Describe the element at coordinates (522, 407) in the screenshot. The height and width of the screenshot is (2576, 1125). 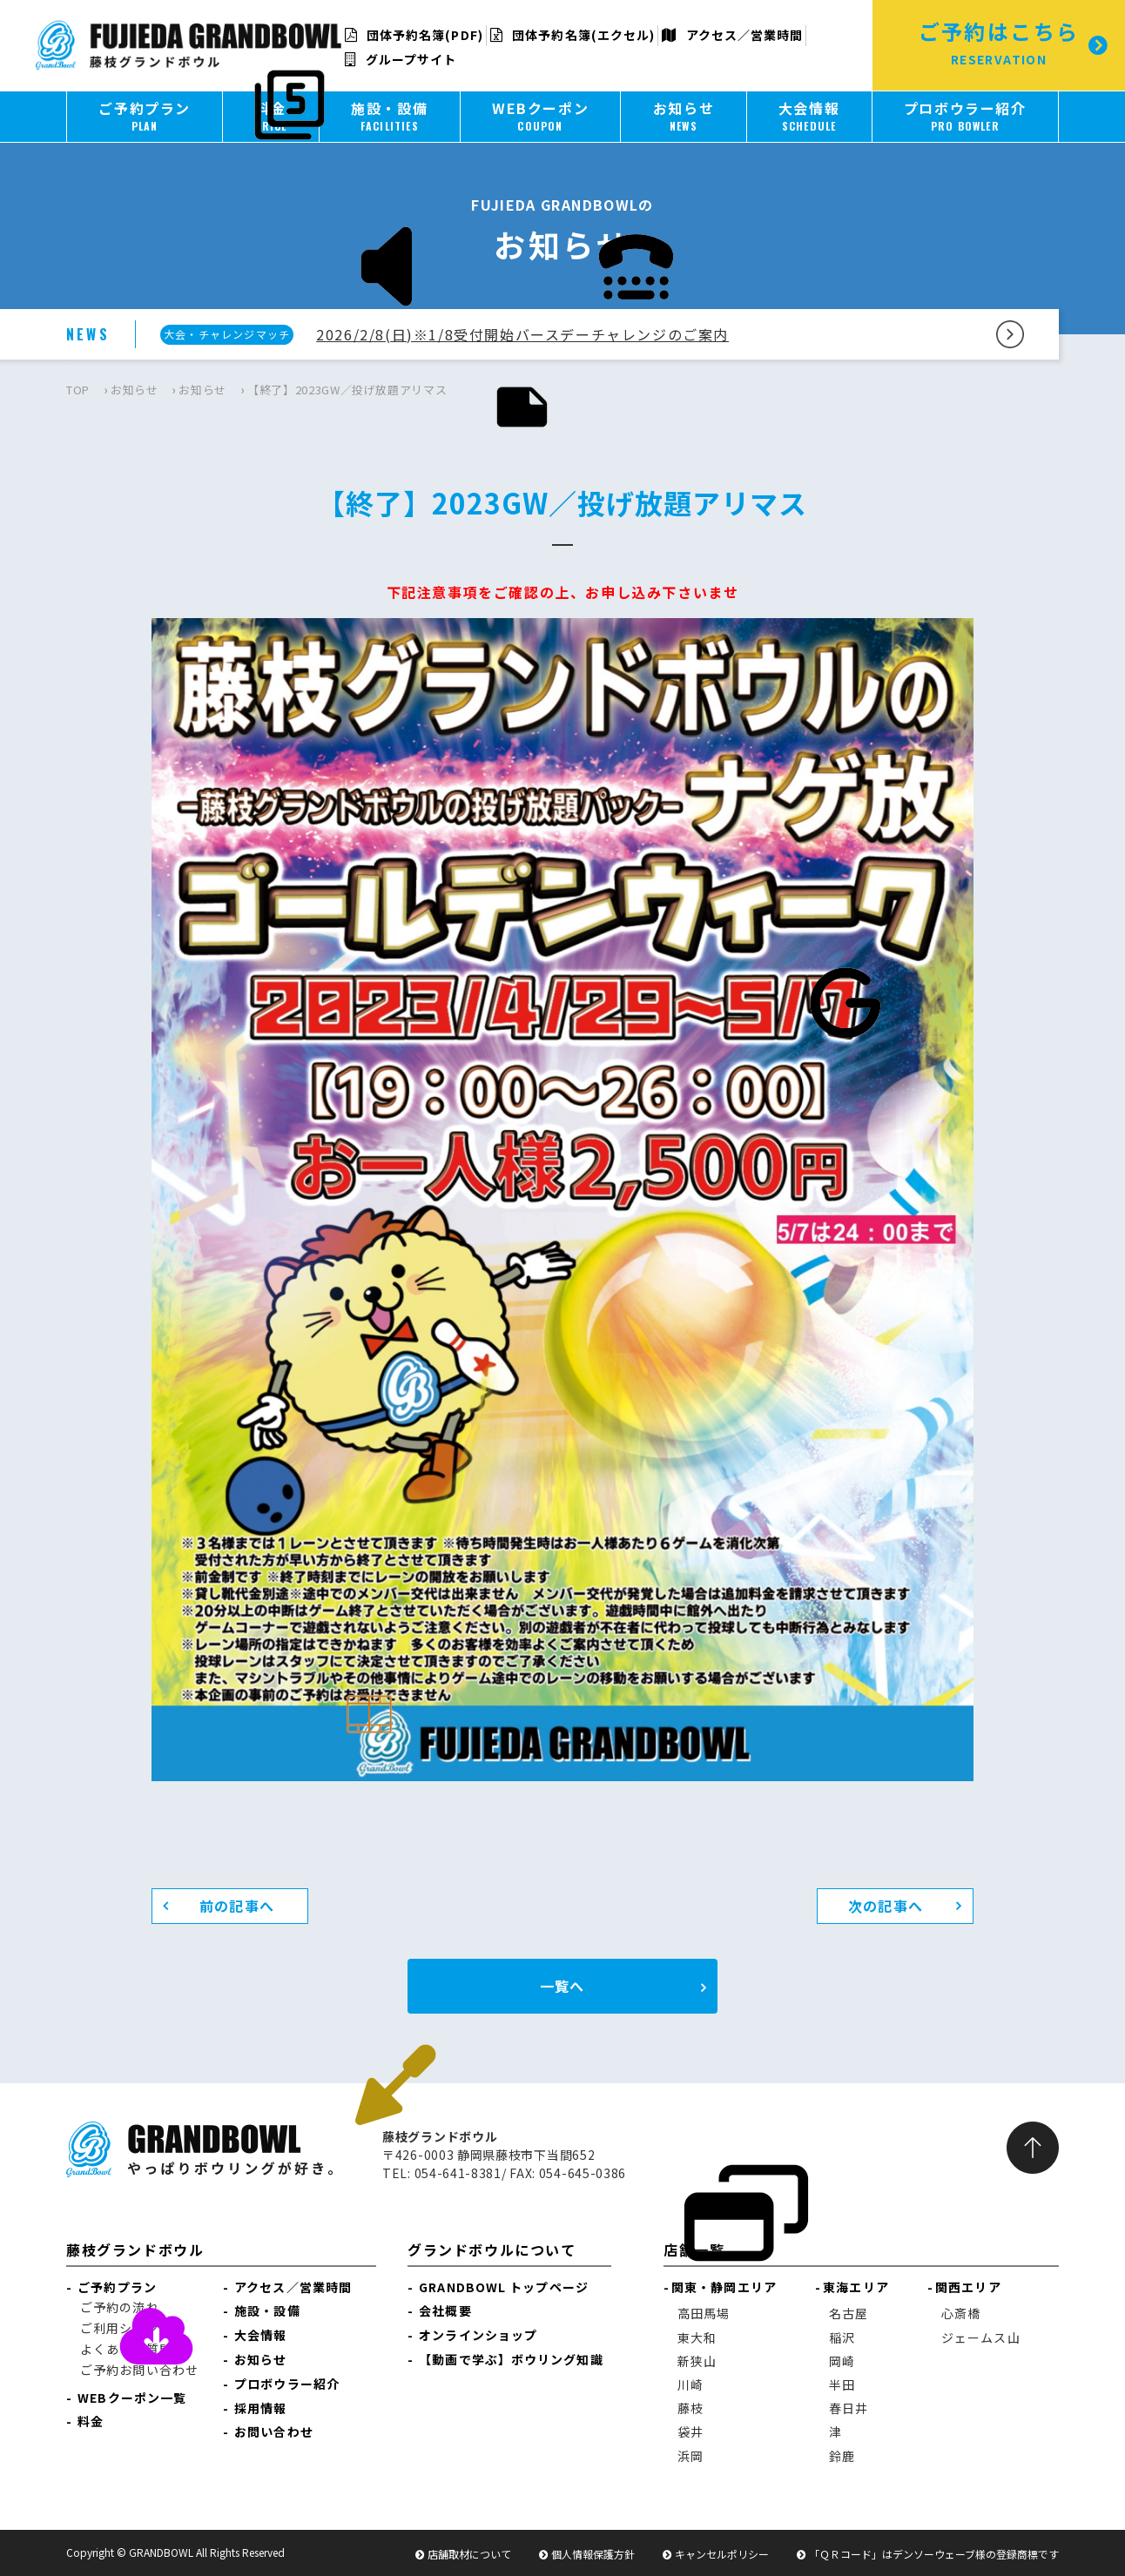
I see `create a new note` at that location.